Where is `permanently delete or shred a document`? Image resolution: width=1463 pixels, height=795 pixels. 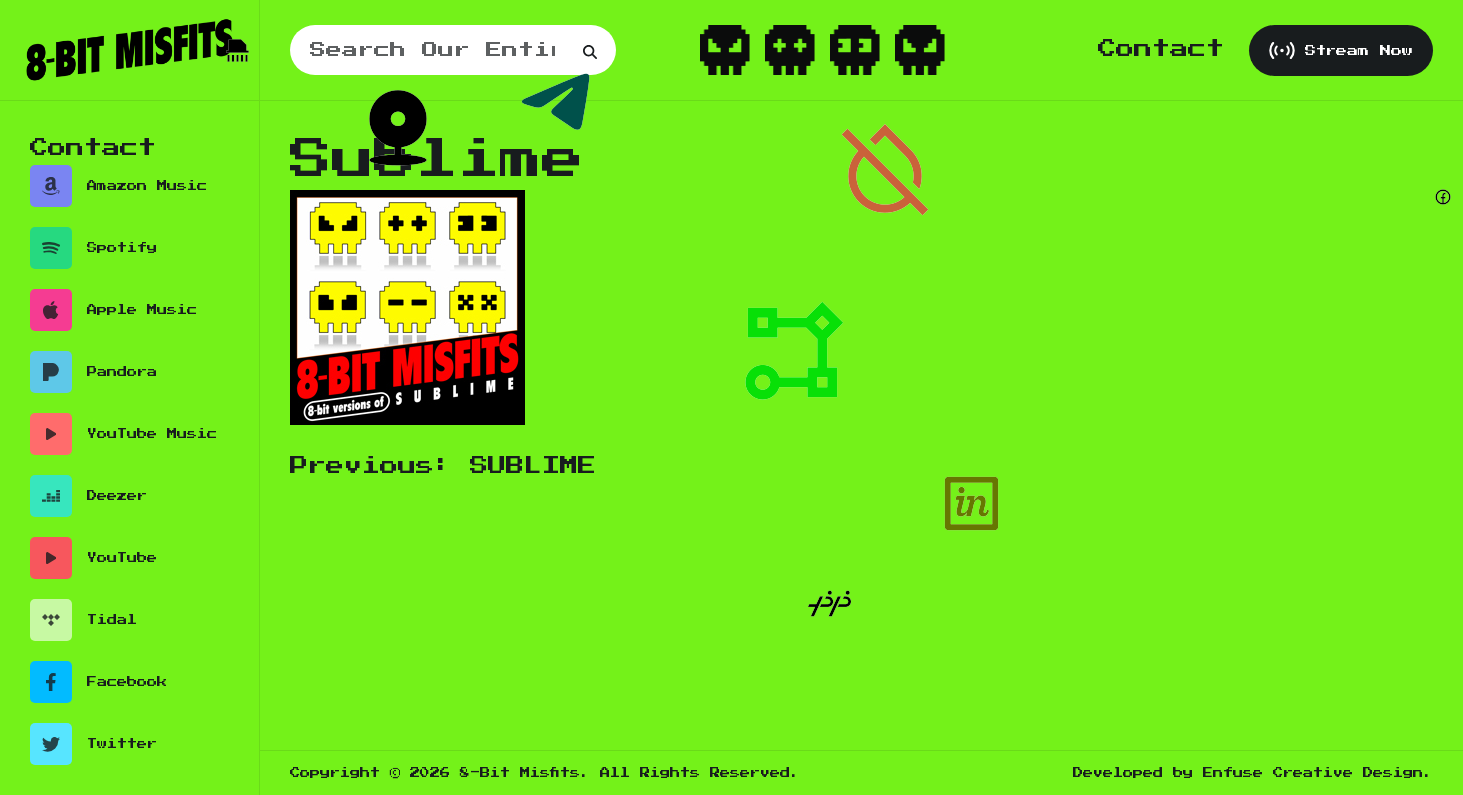 permanently delete or shred a document is located at coordinates (237, 50).